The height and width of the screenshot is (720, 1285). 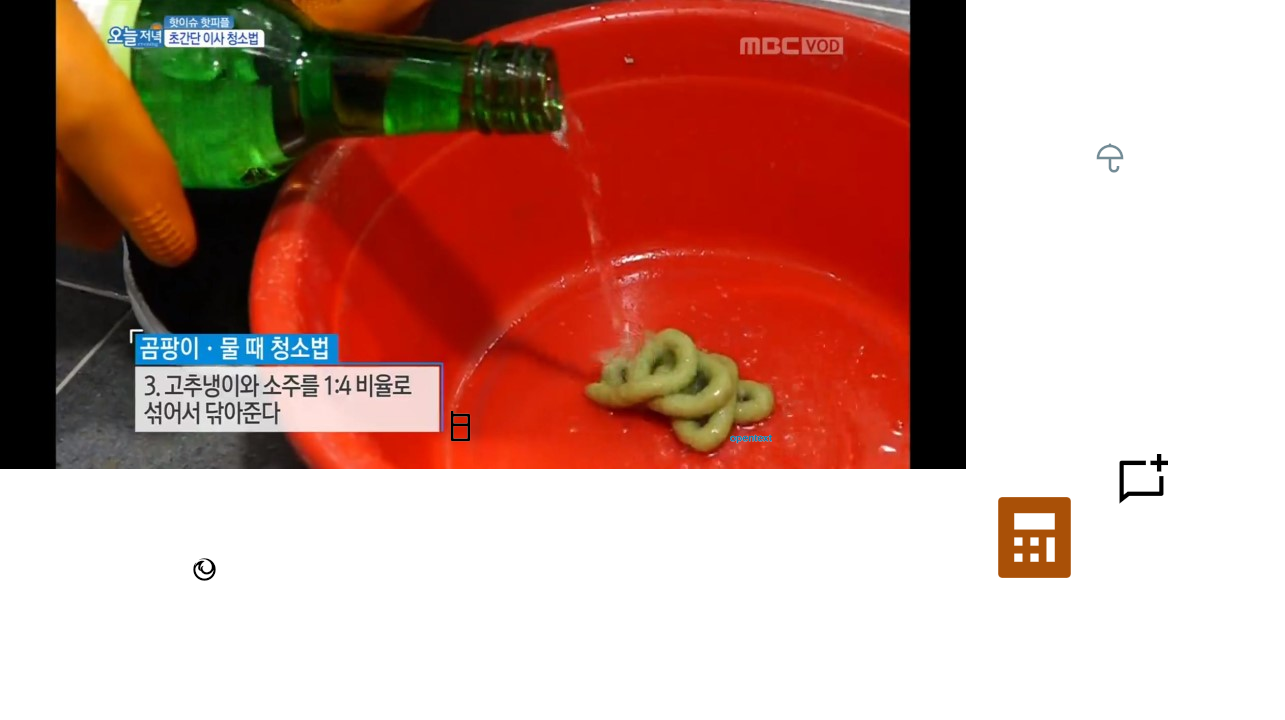 I want to click on open the calculator app, so click(x=1034, y=537).